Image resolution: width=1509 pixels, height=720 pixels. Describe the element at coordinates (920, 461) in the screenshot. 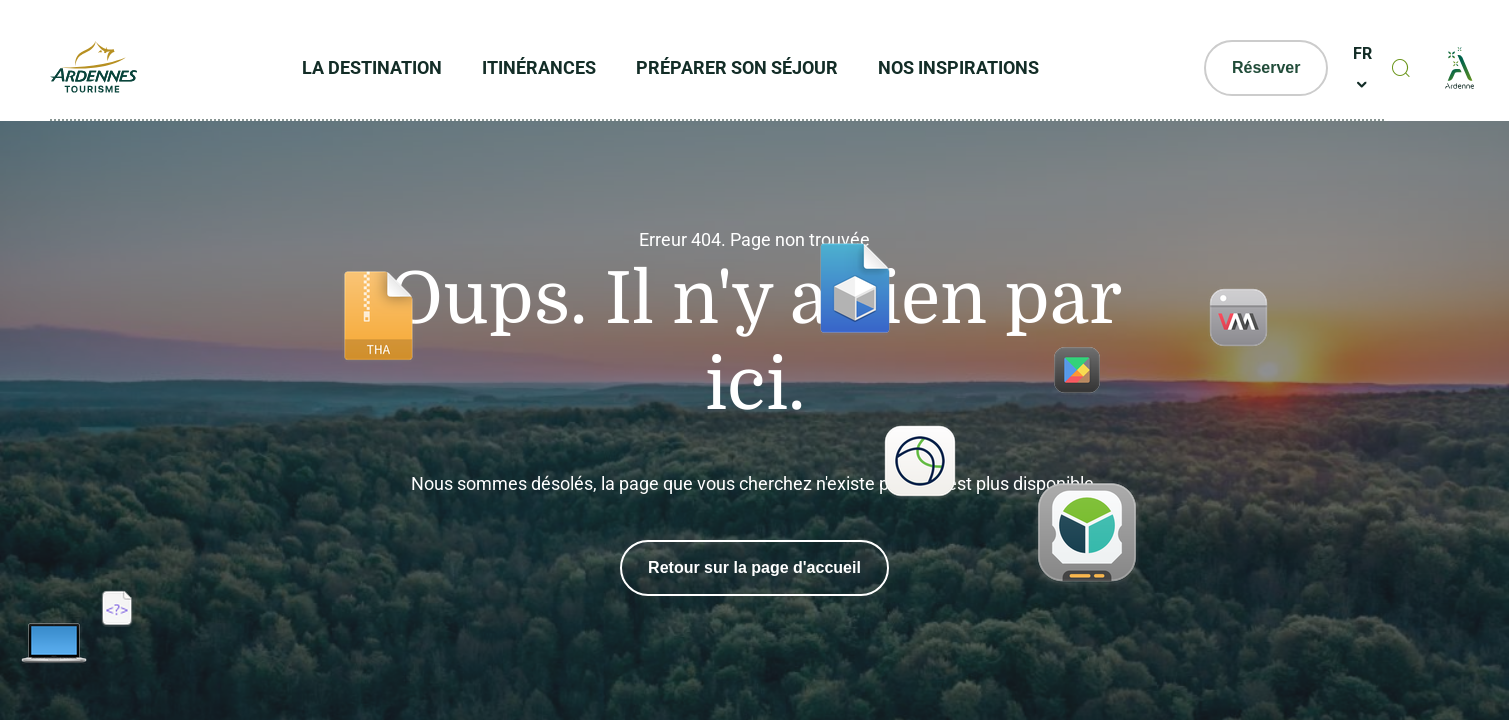

I see `open cisco anyconnect vpn client` at that location.